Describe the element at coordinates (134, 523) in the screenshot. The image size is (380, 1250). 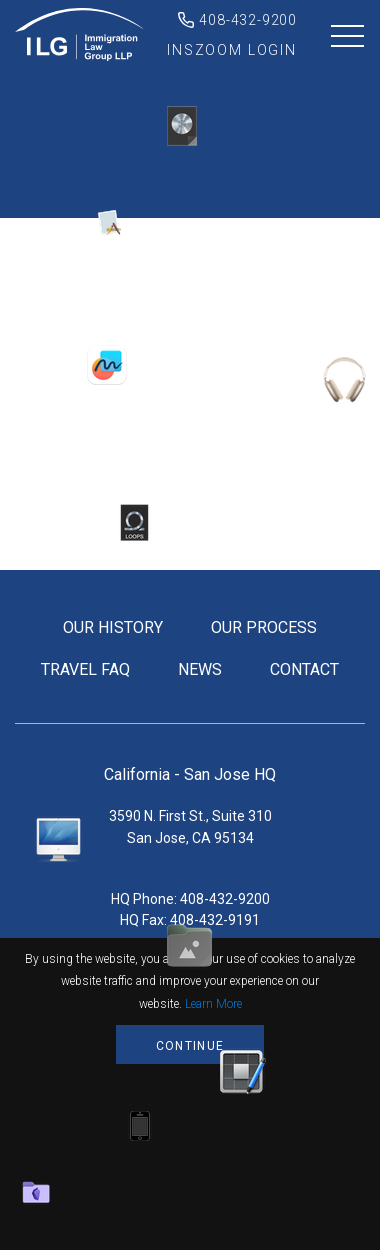
I see `manage Apple Loops storage in GarageBand` at that location.